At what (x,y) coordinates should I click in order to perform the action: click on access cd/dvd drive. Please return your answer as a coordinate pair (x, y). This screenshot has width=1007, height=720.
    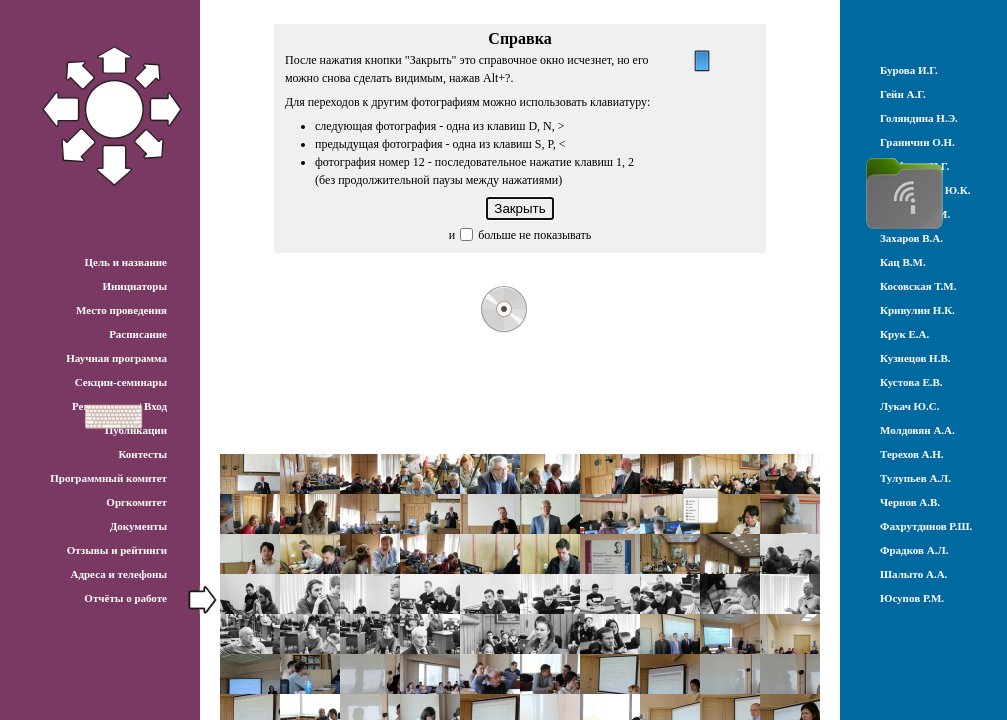
    Looking at the image, I should click on (504, 309).